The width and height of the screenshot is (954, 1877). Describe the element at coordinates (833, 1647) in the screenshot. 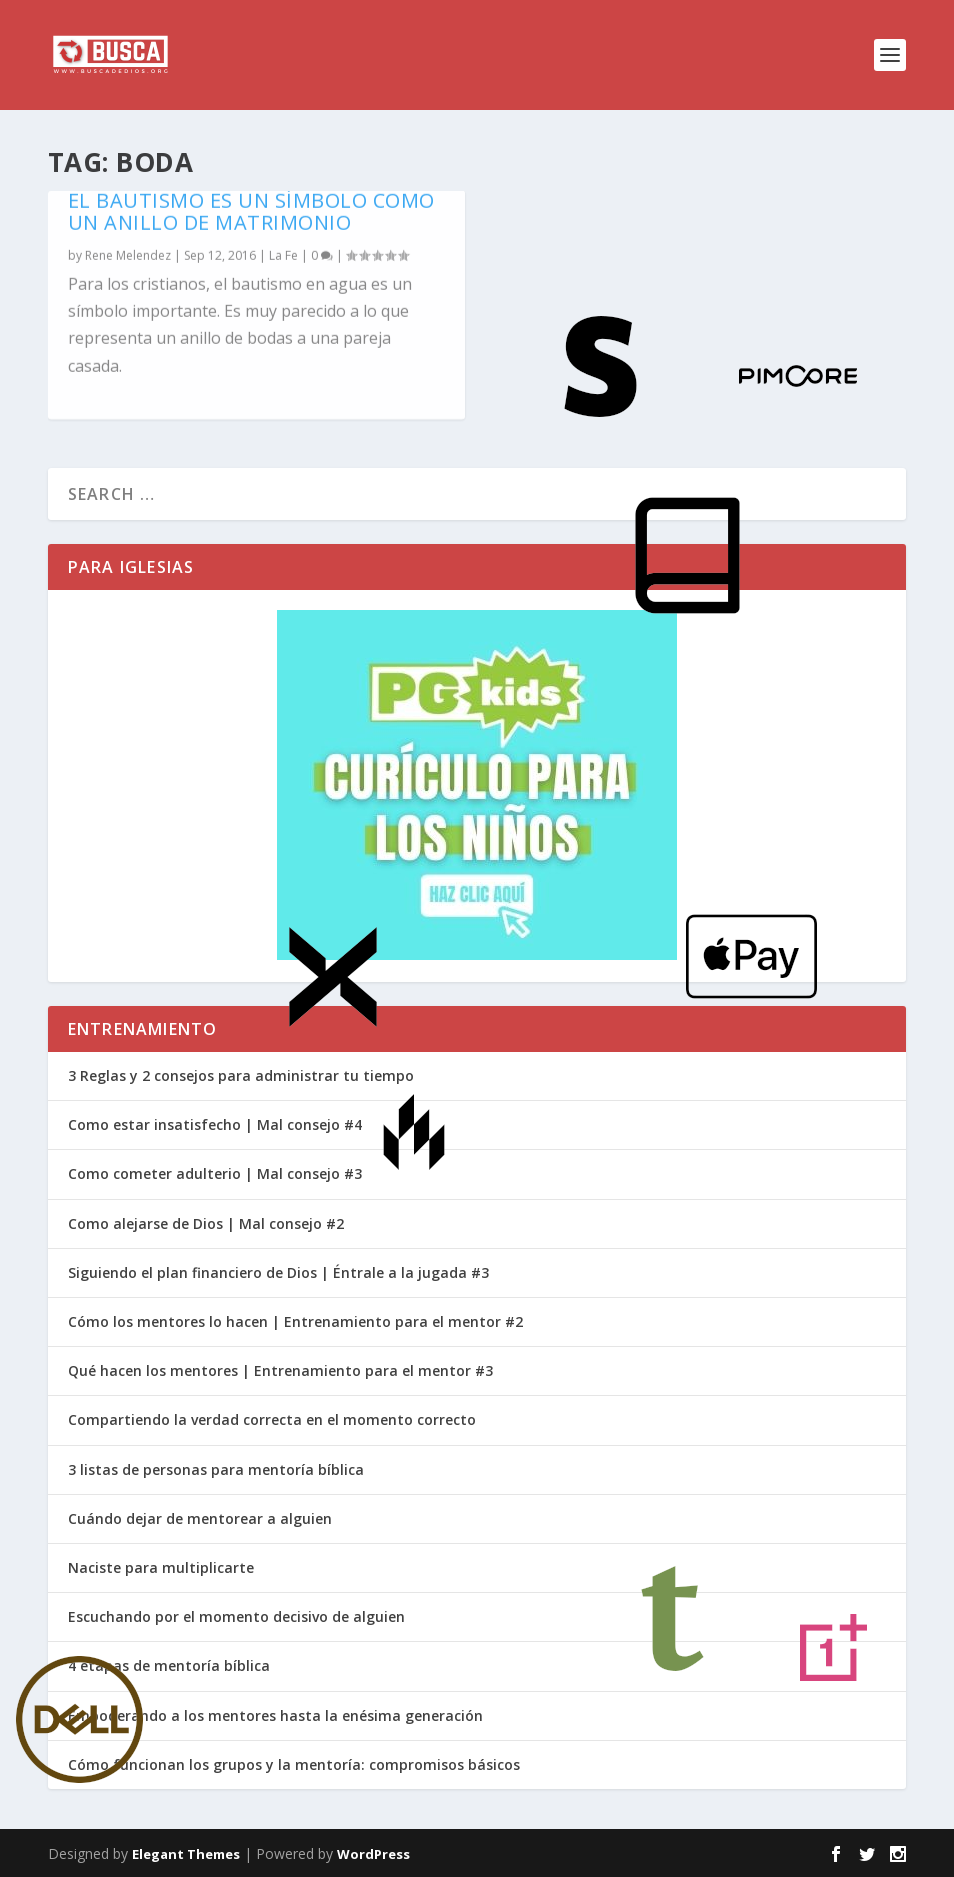

I see `OnePlus brand logo` at that location.